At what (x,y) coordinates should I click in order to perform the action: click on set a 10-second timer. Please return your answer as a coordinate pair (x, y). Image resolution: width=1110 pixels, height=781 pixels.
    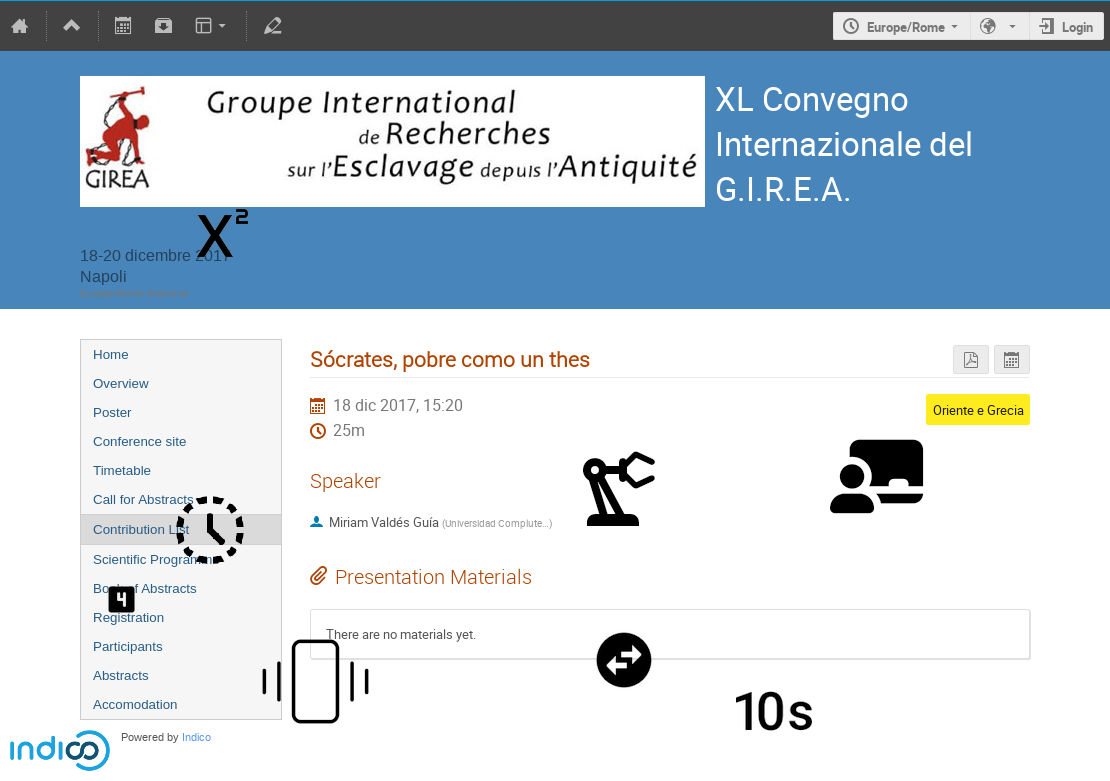
    Looking at the image, I should click on (774, 711).